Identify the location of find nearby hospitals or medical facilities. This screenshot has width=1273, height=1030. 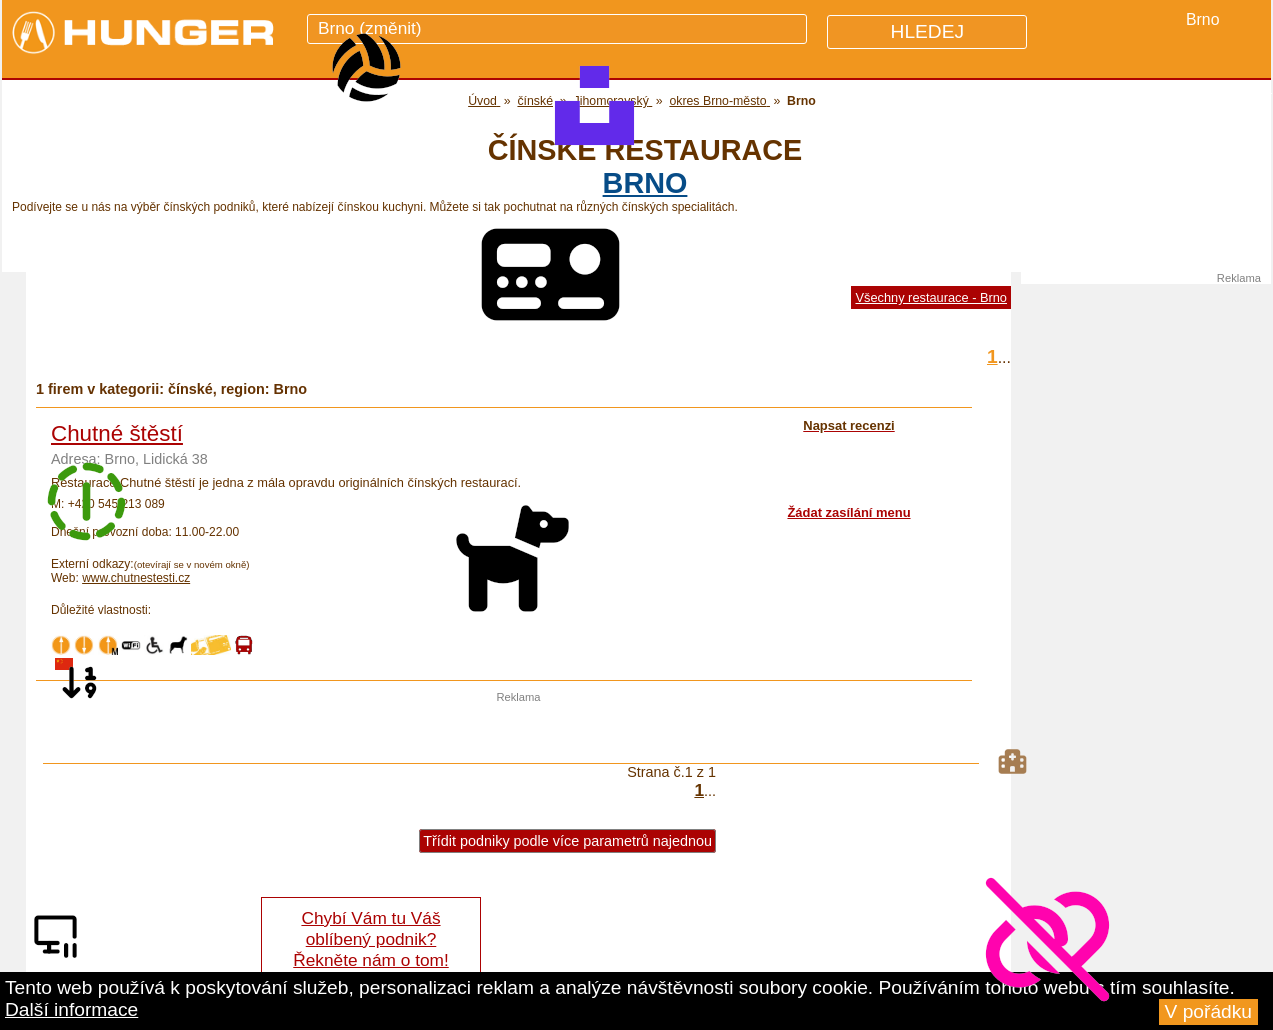
(1012, 761).